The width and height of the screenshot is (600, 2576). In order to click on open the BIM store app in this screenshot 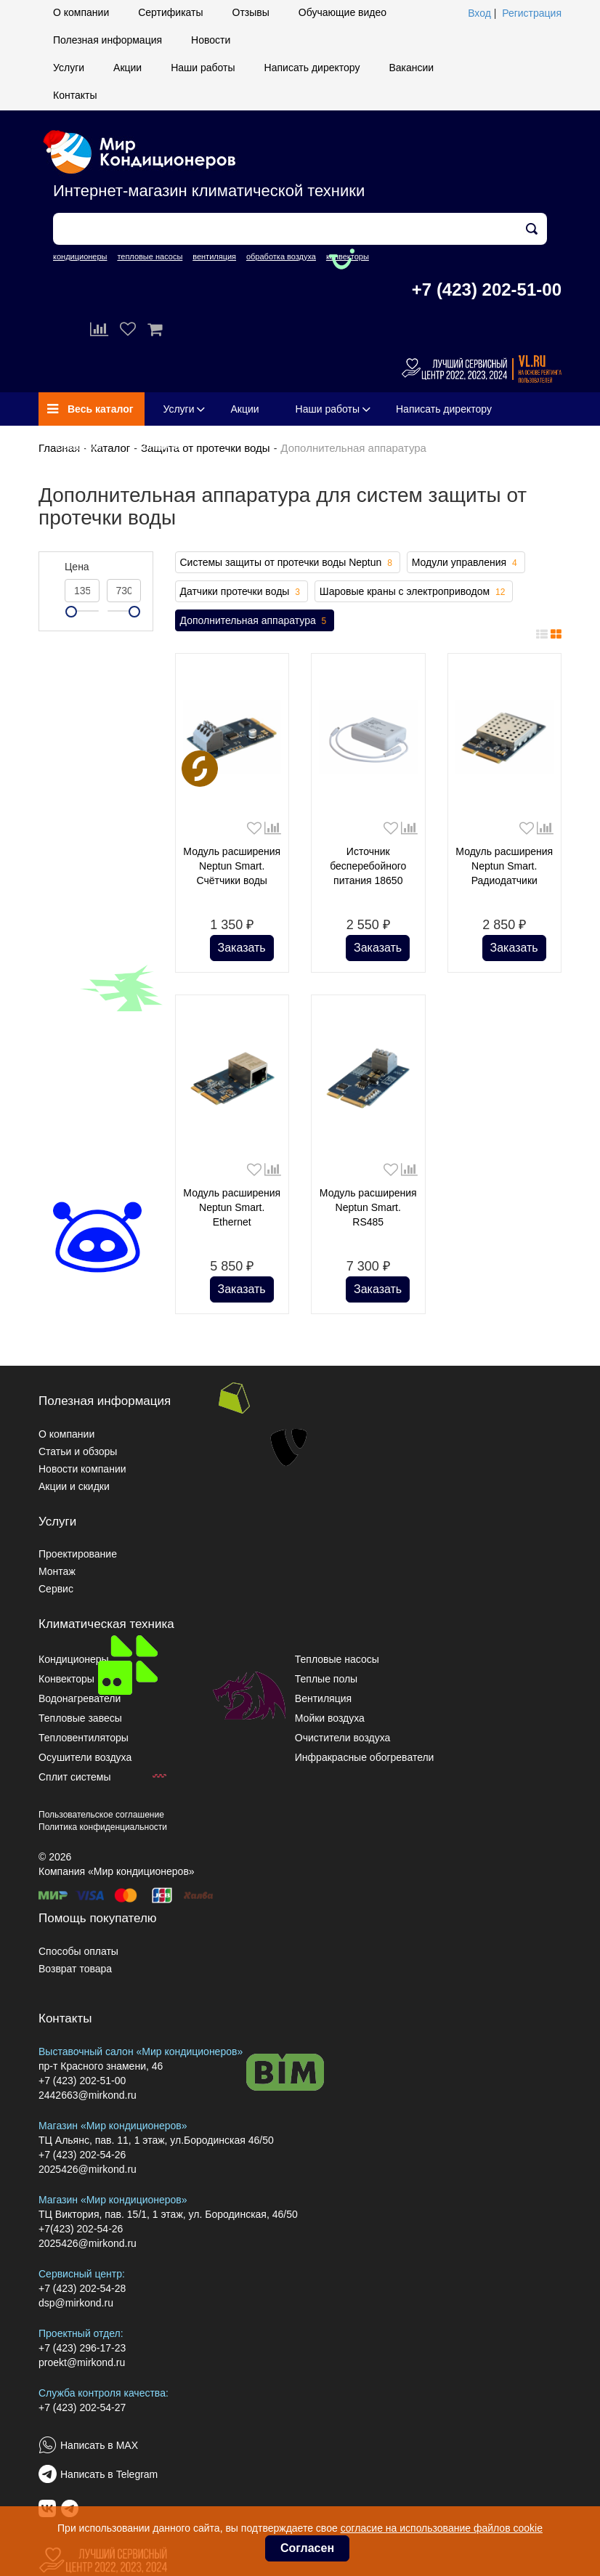, I will do `click(285, 2072)`.